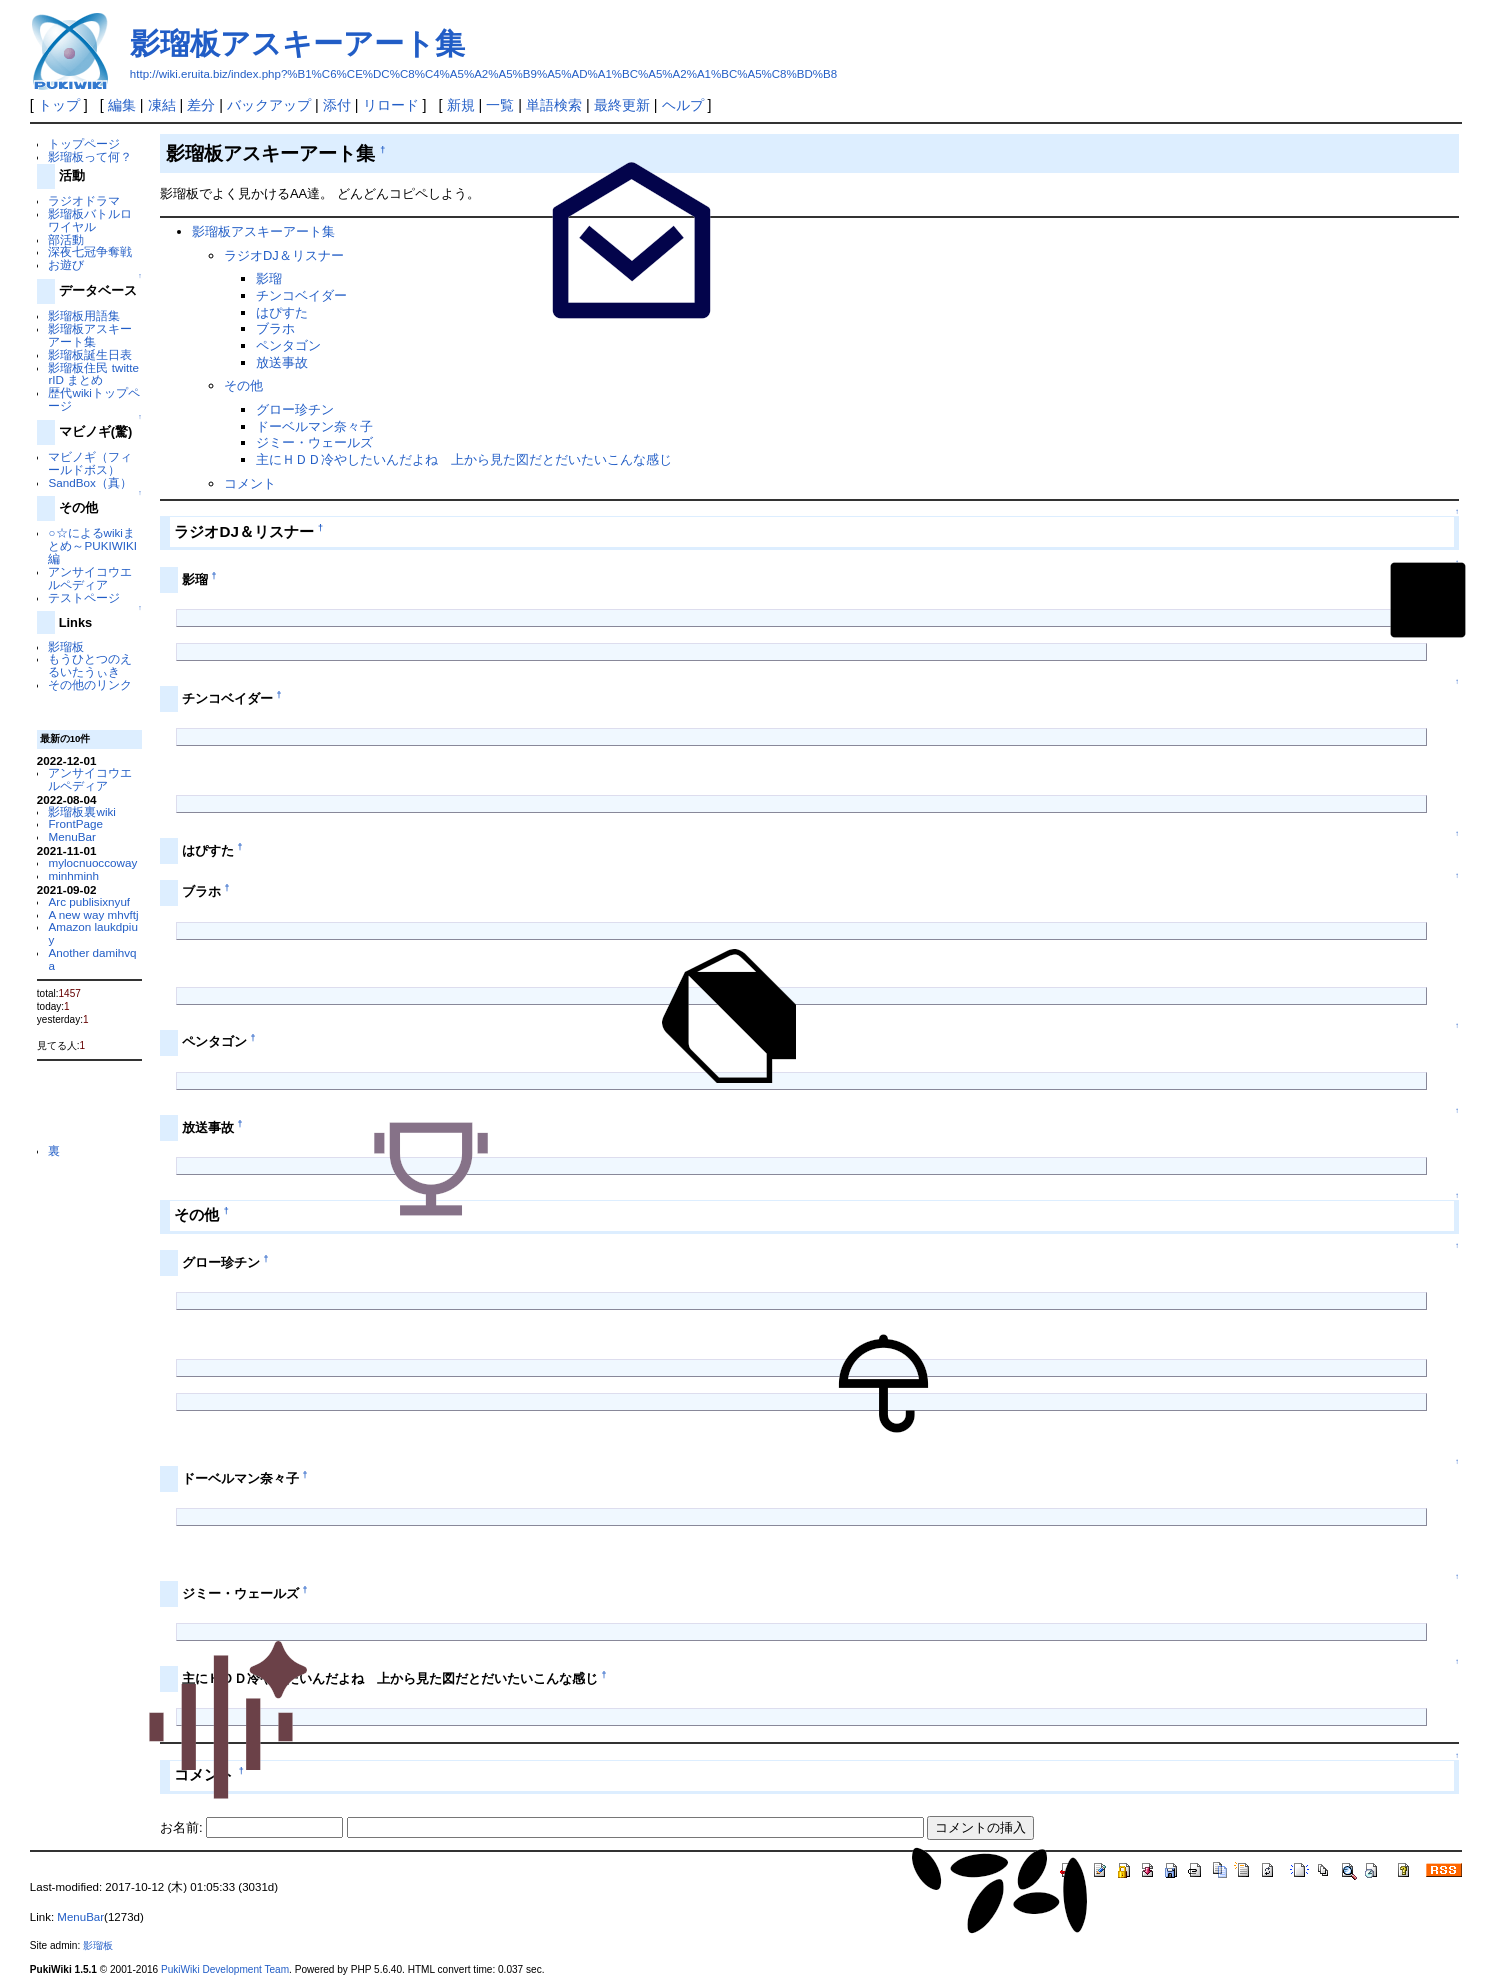 This screenshot has width=1492, height=1986. What do you see at coordinates (221, 1727) in the screenshot?
I see `activate AI voice assistant` at bounding box center [221, 1727].